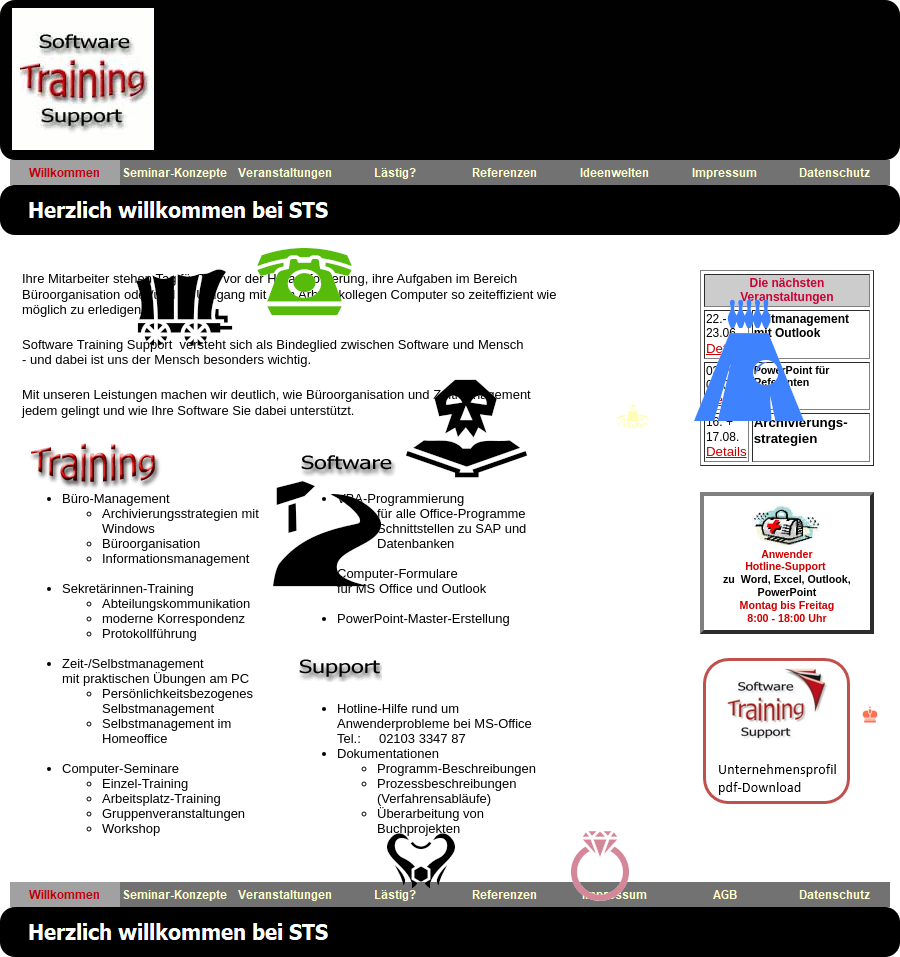 Image resolution: width=900 pixels, height=957 pixels. Describe the element at coordinates (421, 861) in the screenshot. I see `view jewelry or accessories inventory` at that location.